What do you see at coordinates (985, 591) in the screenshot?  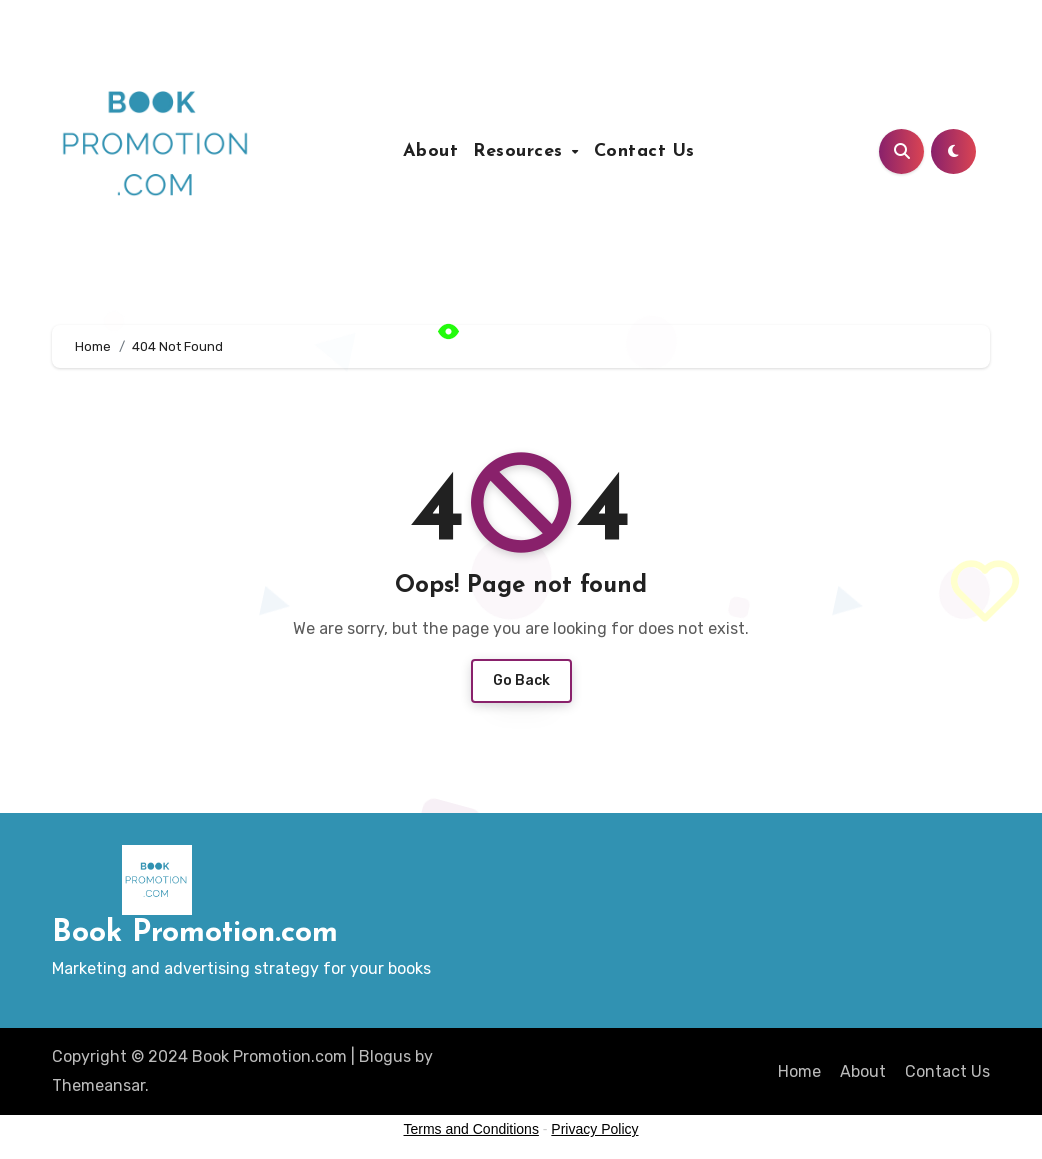 I see `add item to favorites` at bounding box center [985, 591].